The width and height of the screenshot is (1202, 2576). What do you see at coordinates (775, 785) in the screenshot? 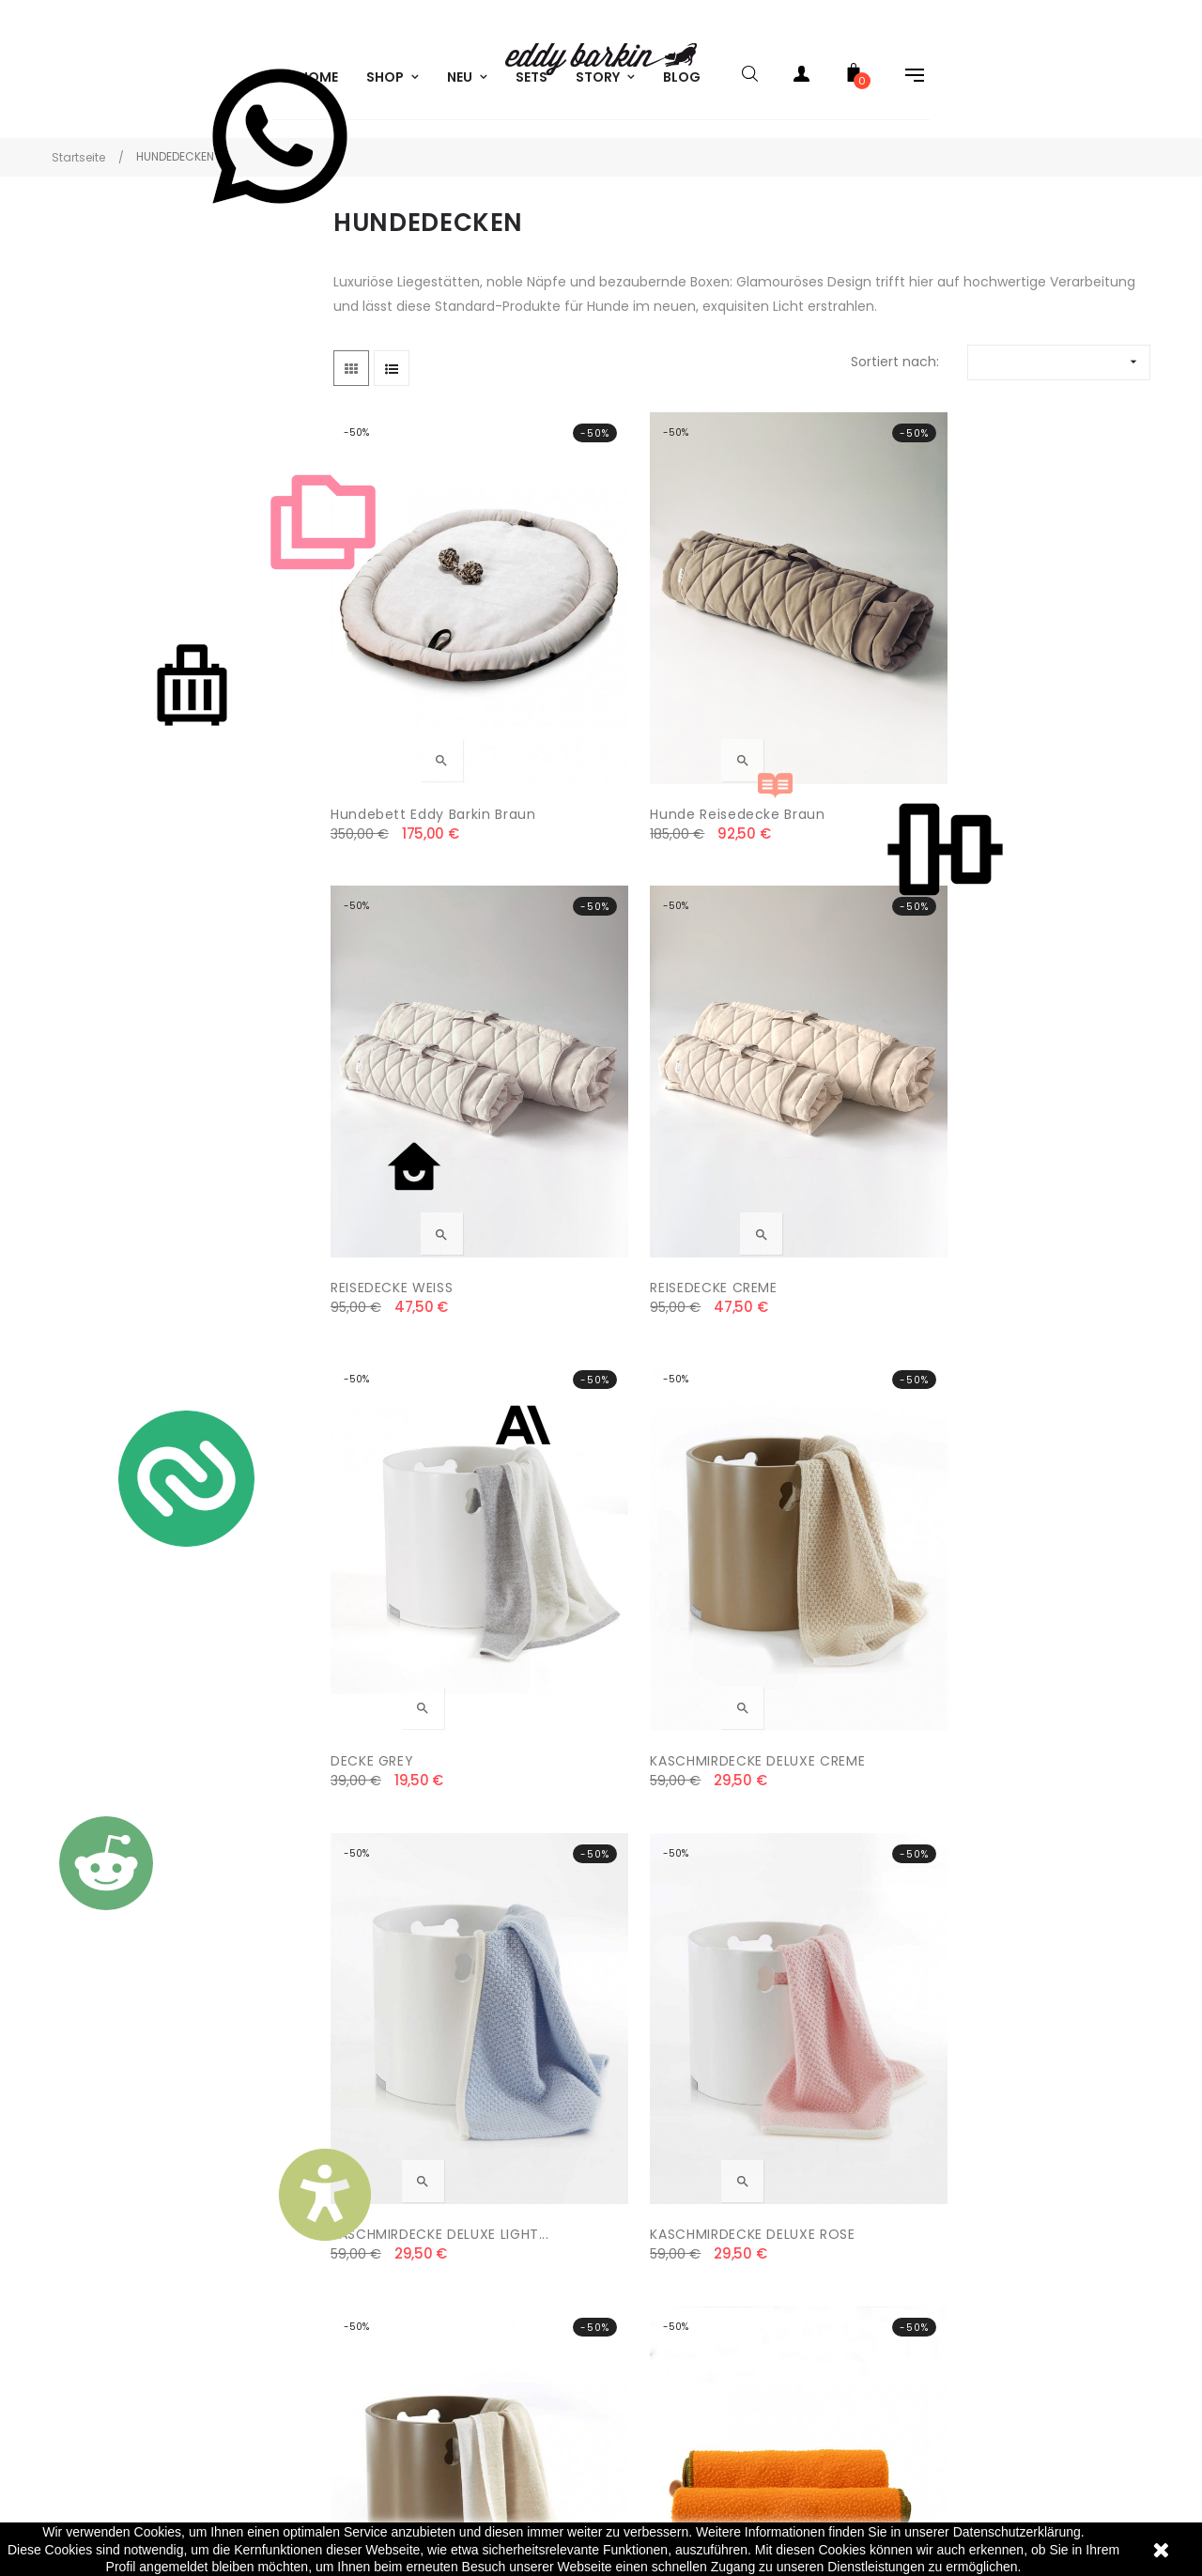
I see `visit readme documentation platform` at bounding box center [775, 785].